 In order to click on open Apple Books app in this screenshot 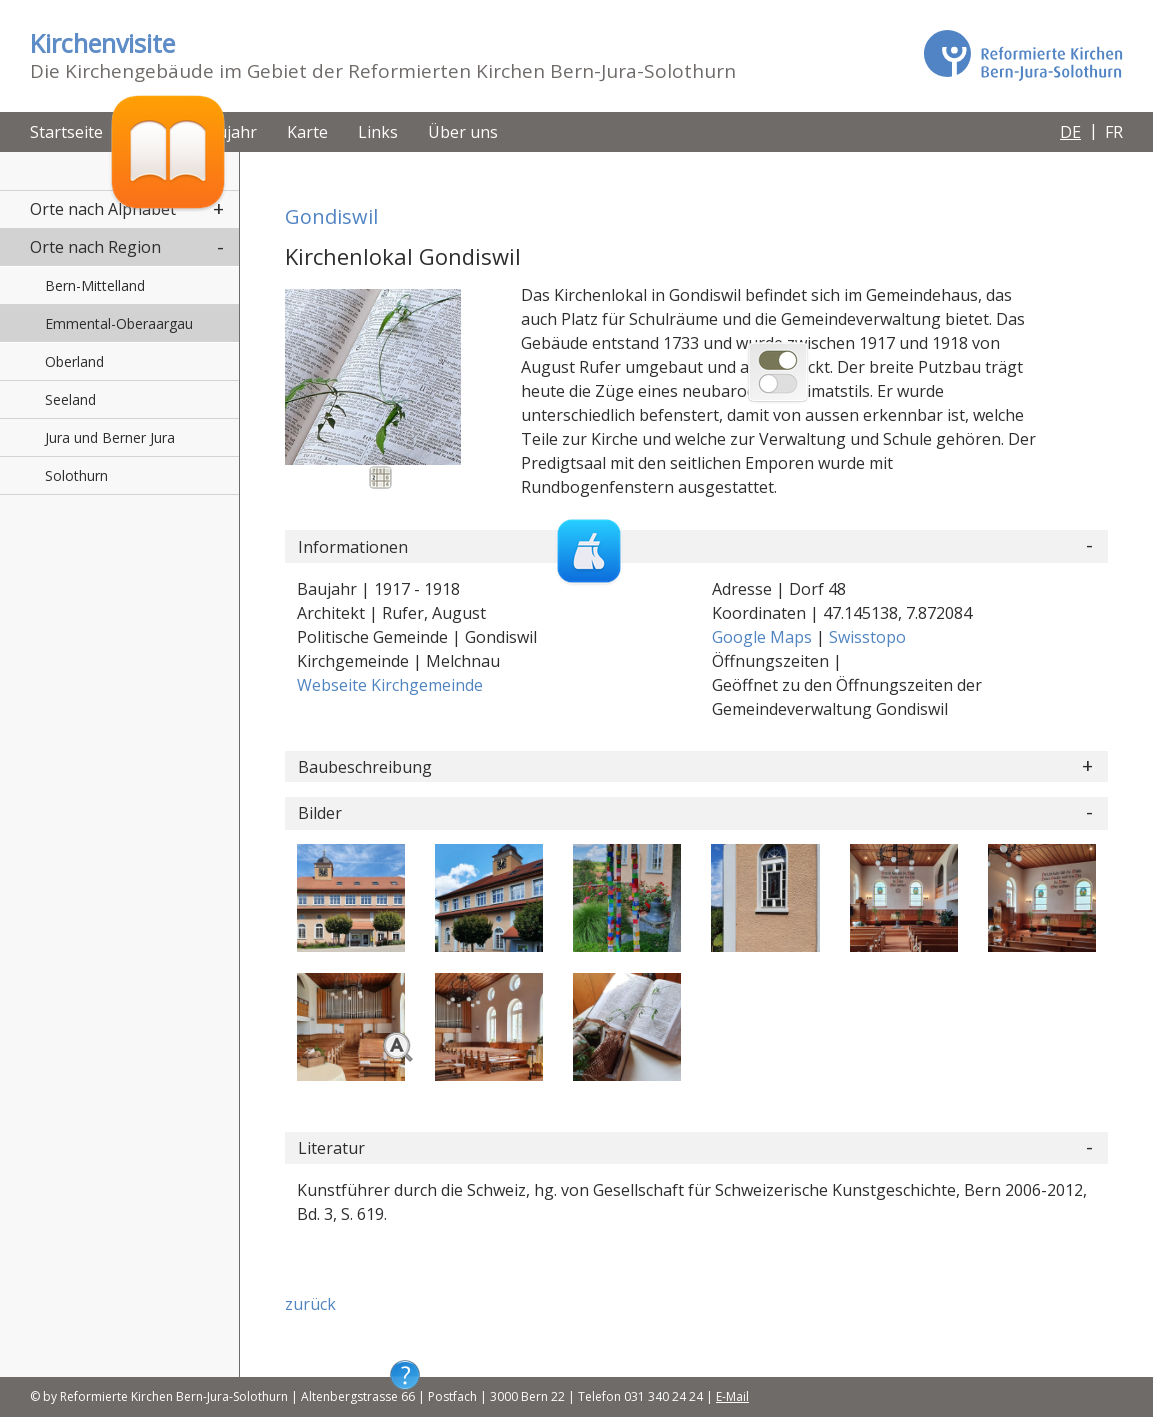, I will do `click(168, 152)`.